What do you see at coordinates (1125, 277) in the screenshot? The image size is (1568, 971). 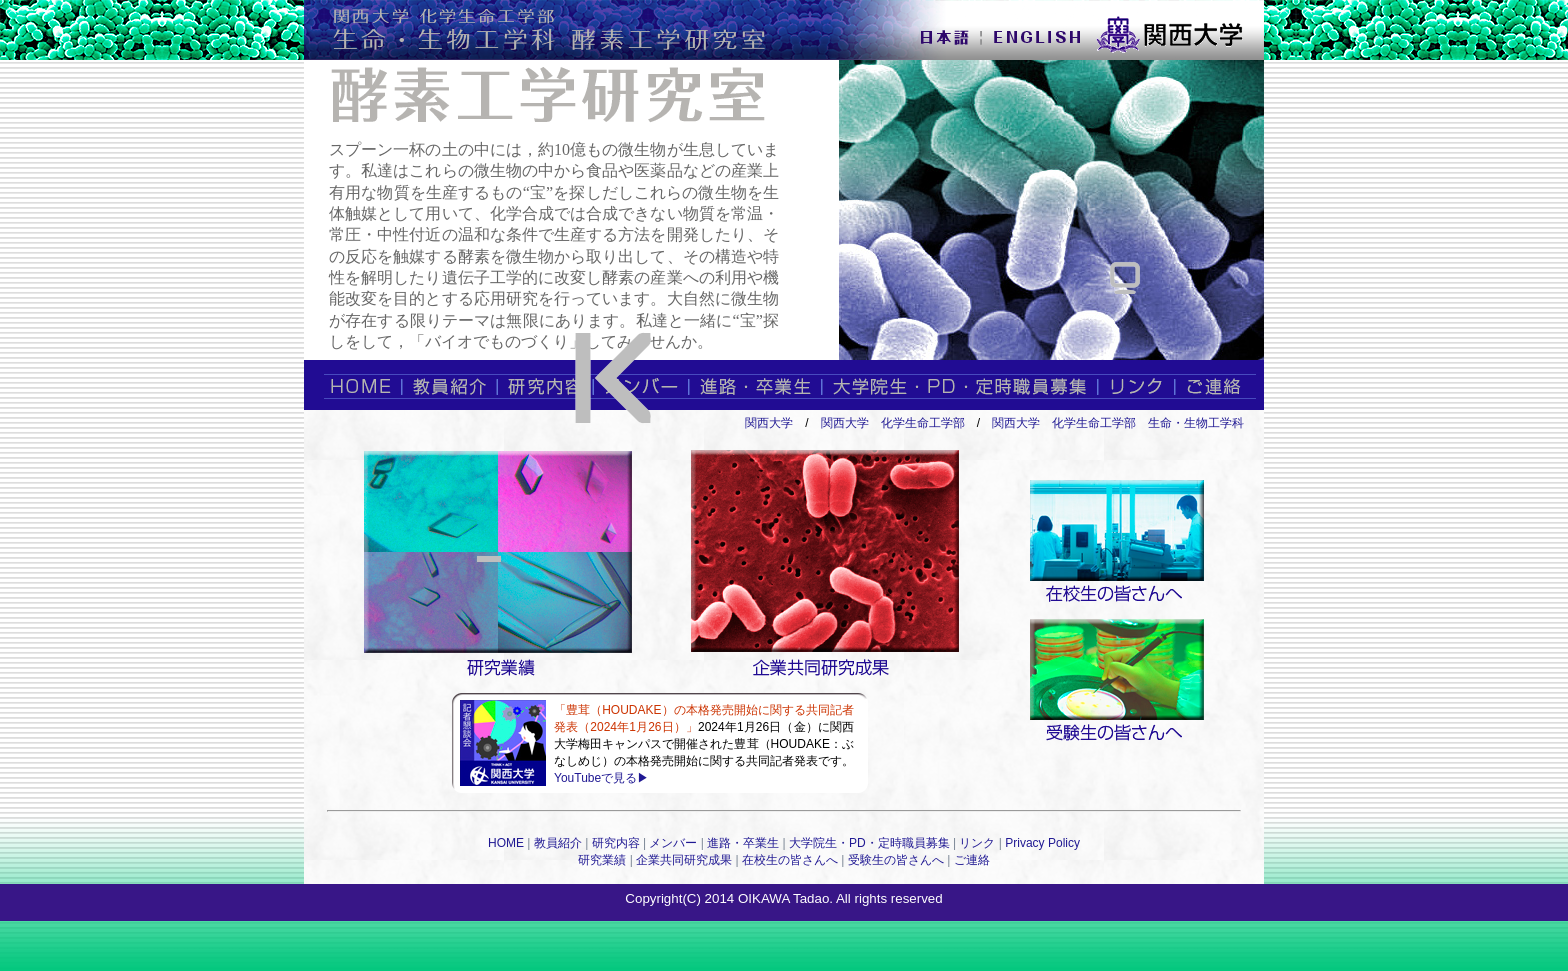 I see `access computer or desktop settings` at bounding box center [1125, 277].